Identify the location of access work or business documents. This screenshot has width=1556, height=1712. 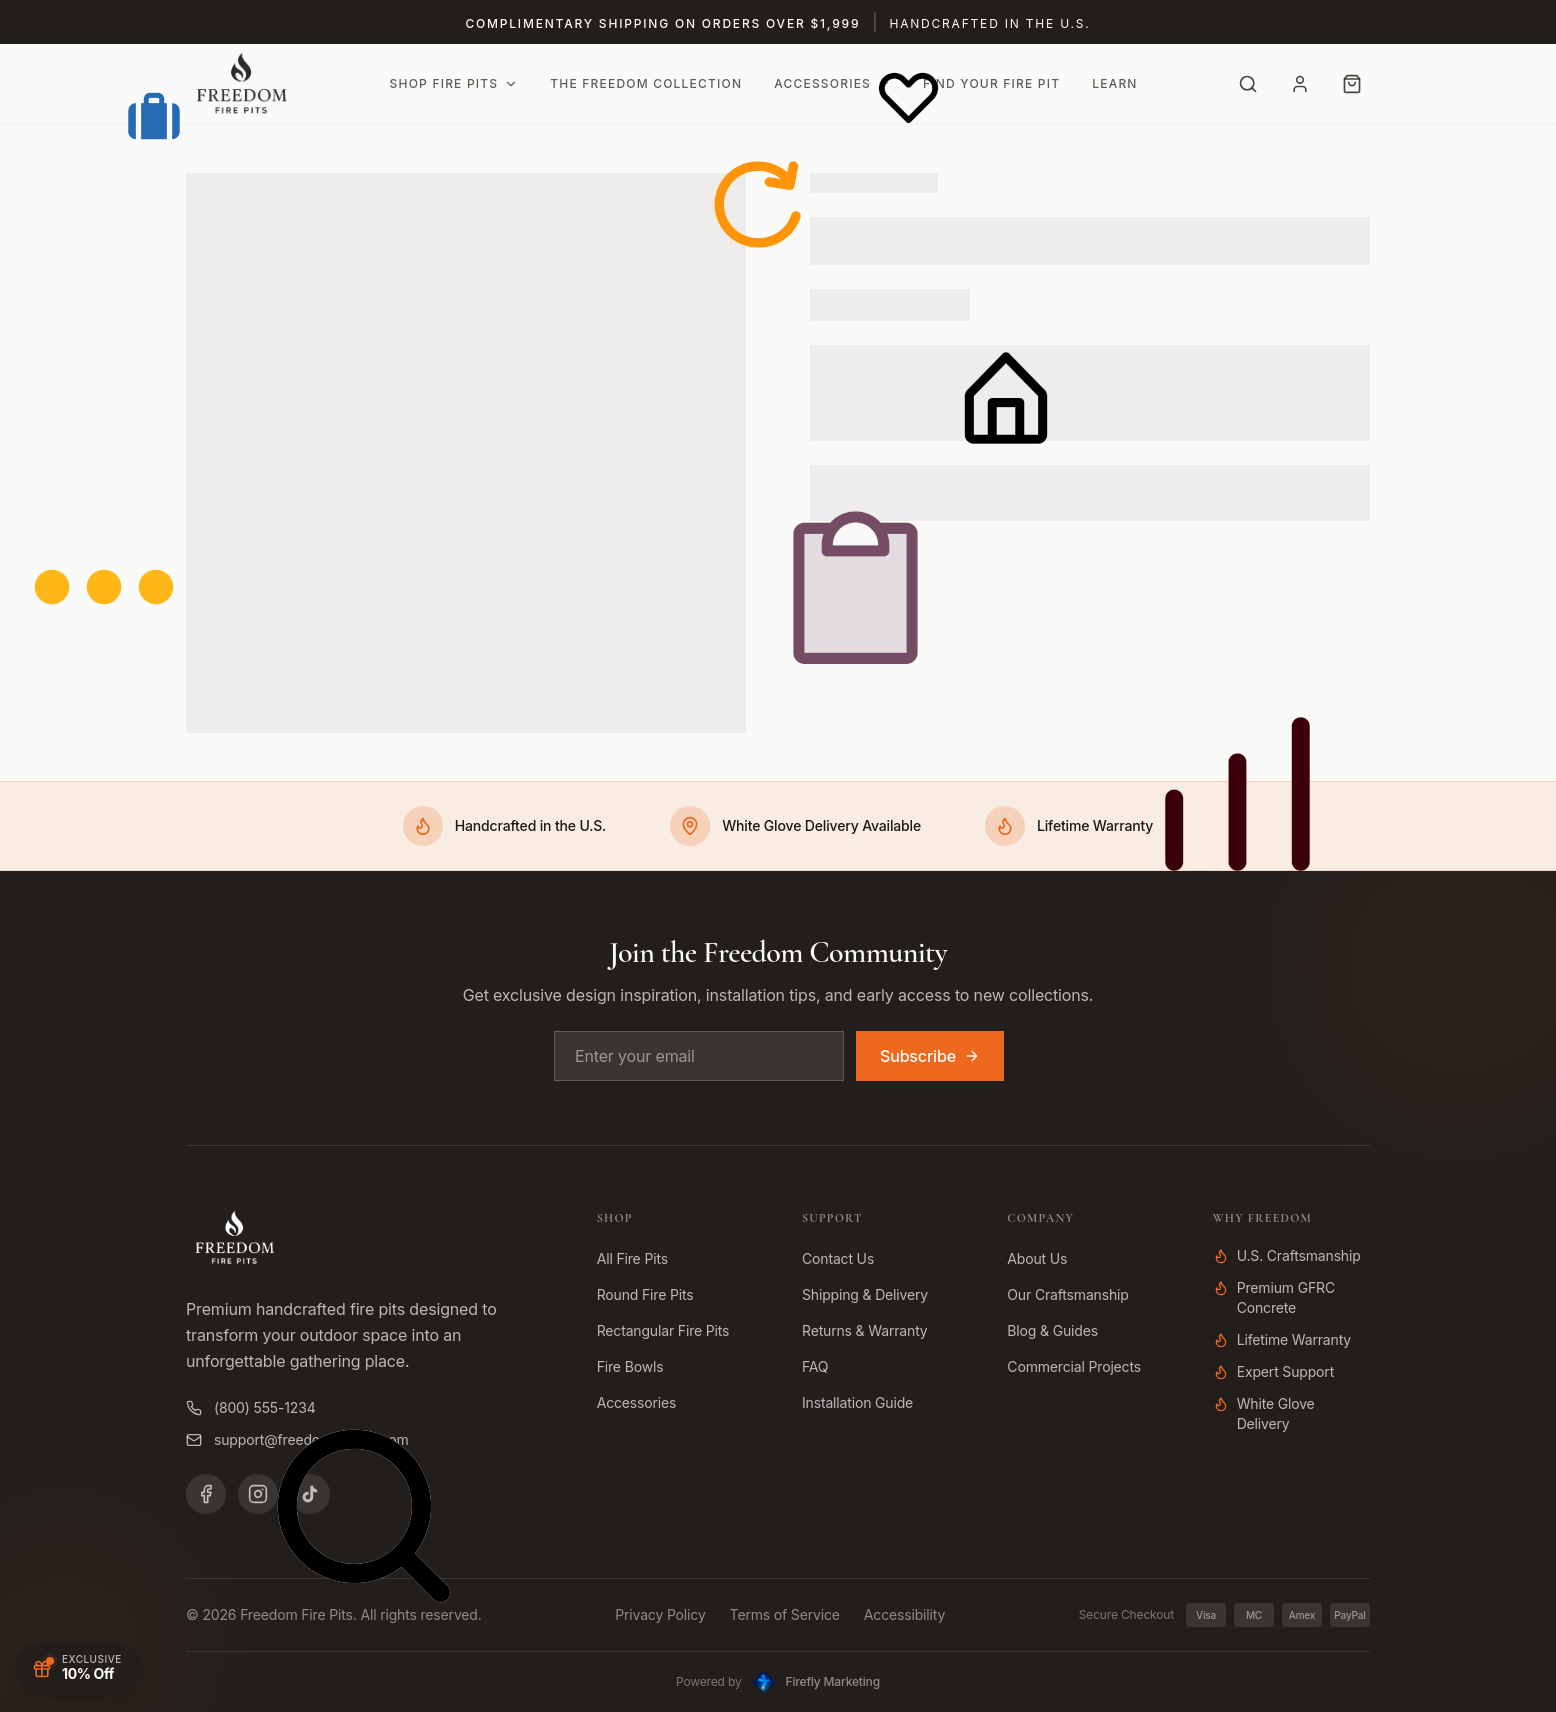
(154, 116).